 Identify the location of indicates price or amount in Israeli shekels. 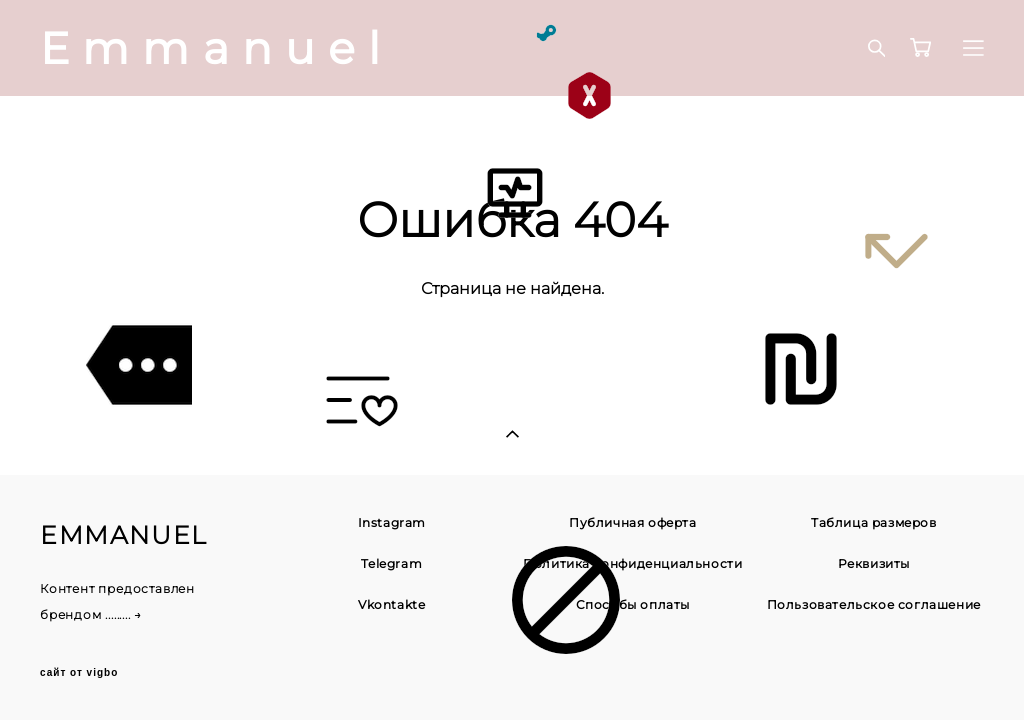
(801, 369).